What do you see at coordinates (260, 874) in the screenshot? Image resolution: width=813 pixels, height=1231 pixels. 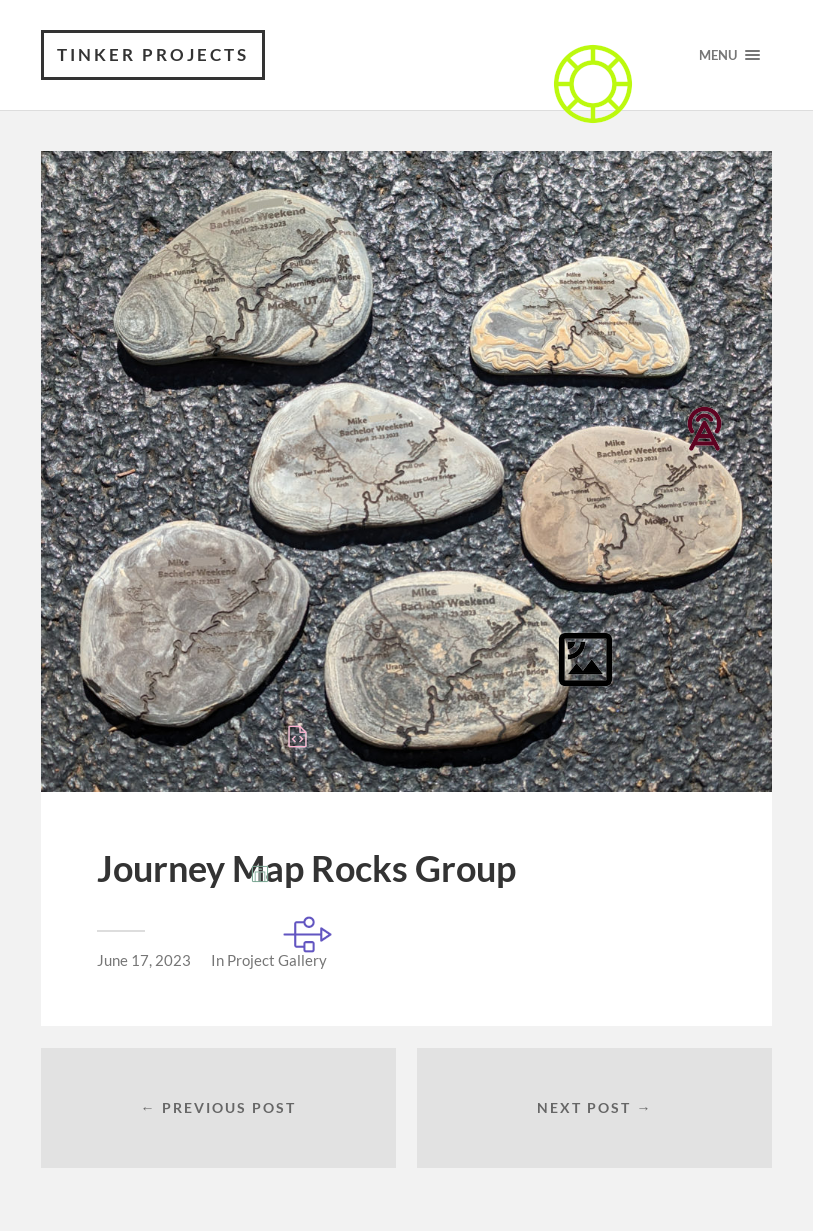 I see `indicates elevator access or location` at bounding box center [260, 874].